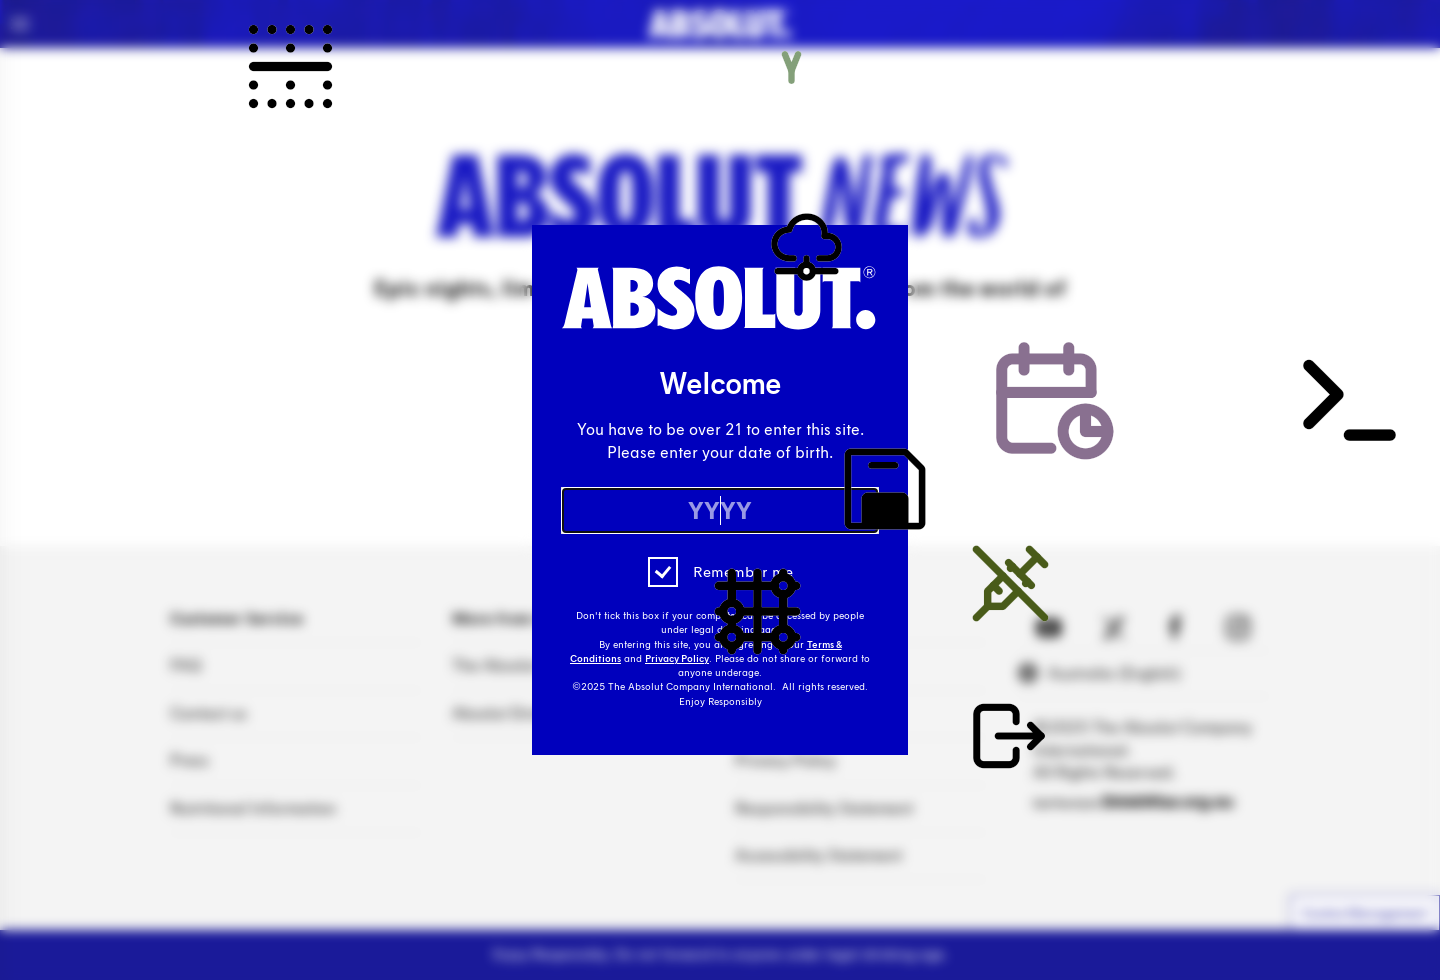 The image size is (1440, 980). I want to click on view data points on a grid chart, so click(757, 611).